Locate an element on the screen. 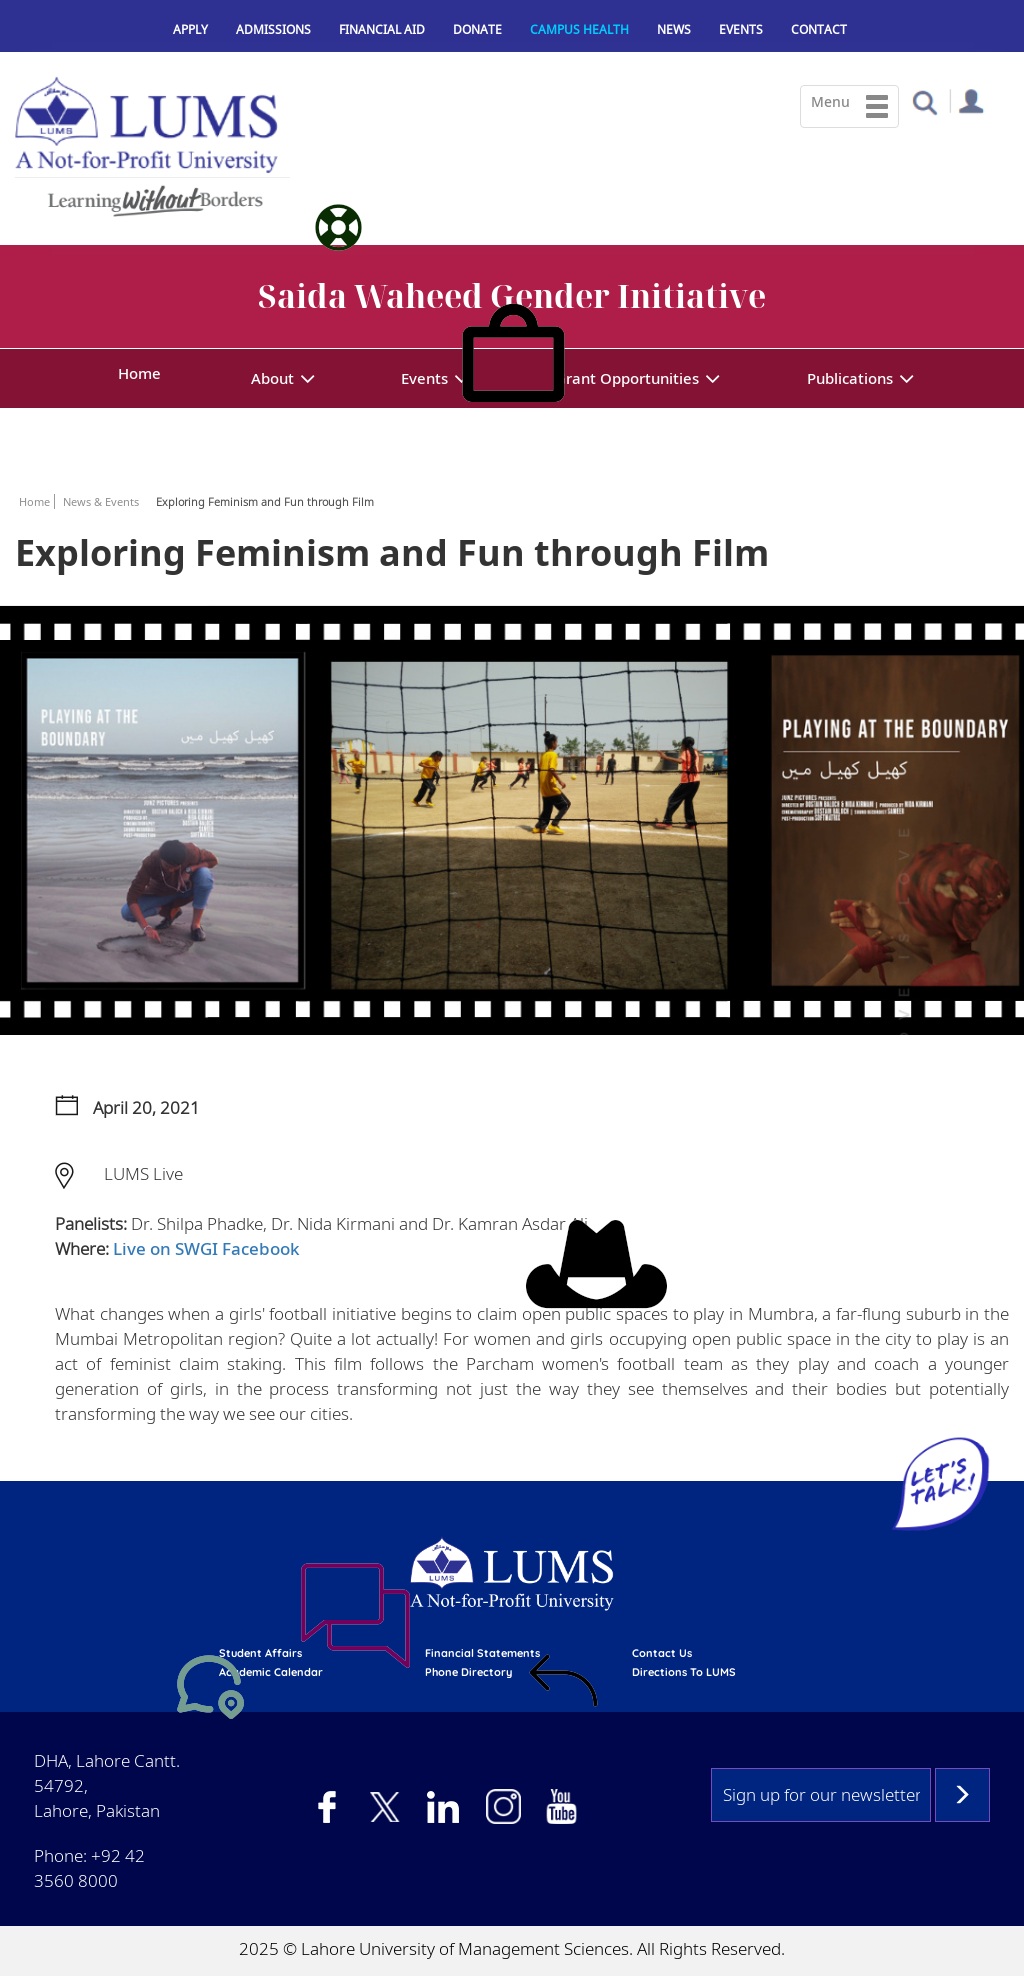 Image resolution: width=1024 pixels, height=1977 pixels. pin a conversation to a location is located at coordinates (209, 1684).